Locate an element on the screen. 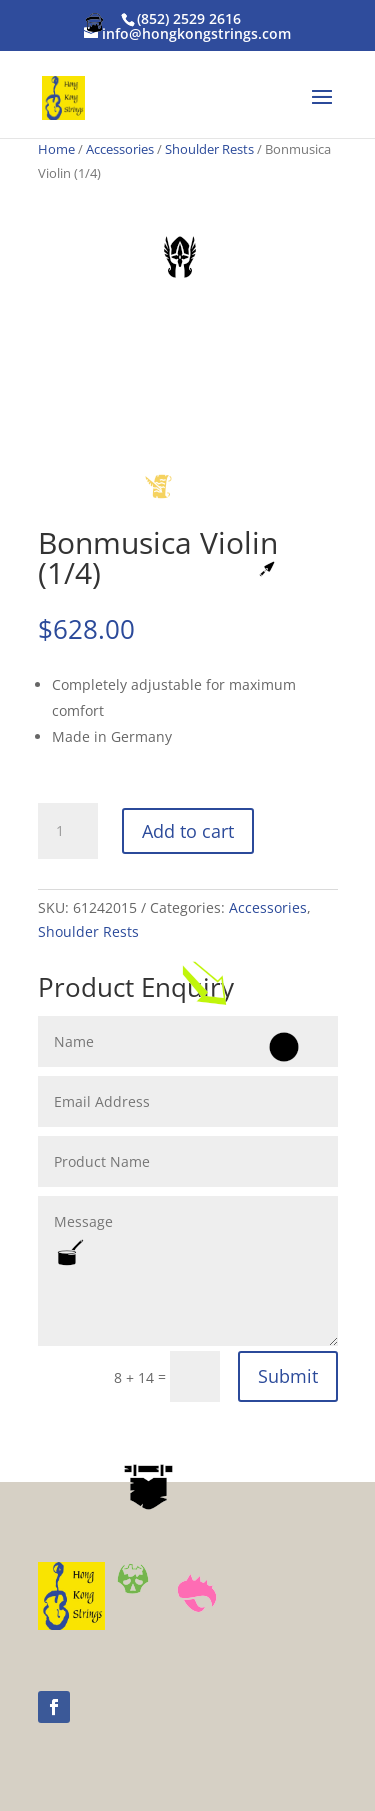  unselected or inactive status indicator is located at coordinates (284, 1047).